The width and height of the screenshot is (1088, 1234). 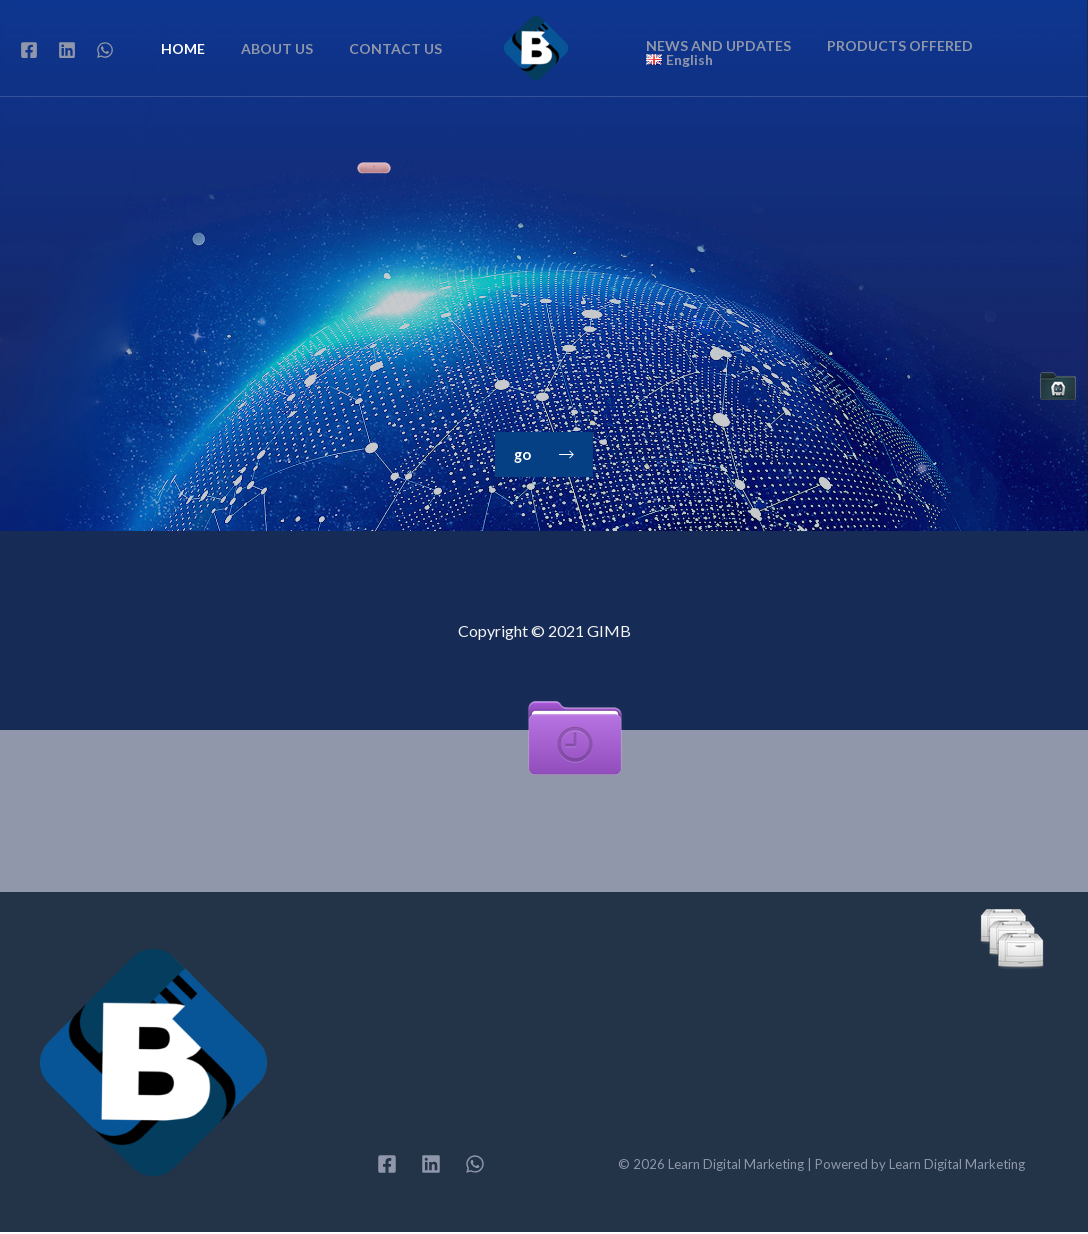 What do you see at coordinates (575, 738) in the screenshot?
I see `access temporary files folder` at bounding box center [575, 738].